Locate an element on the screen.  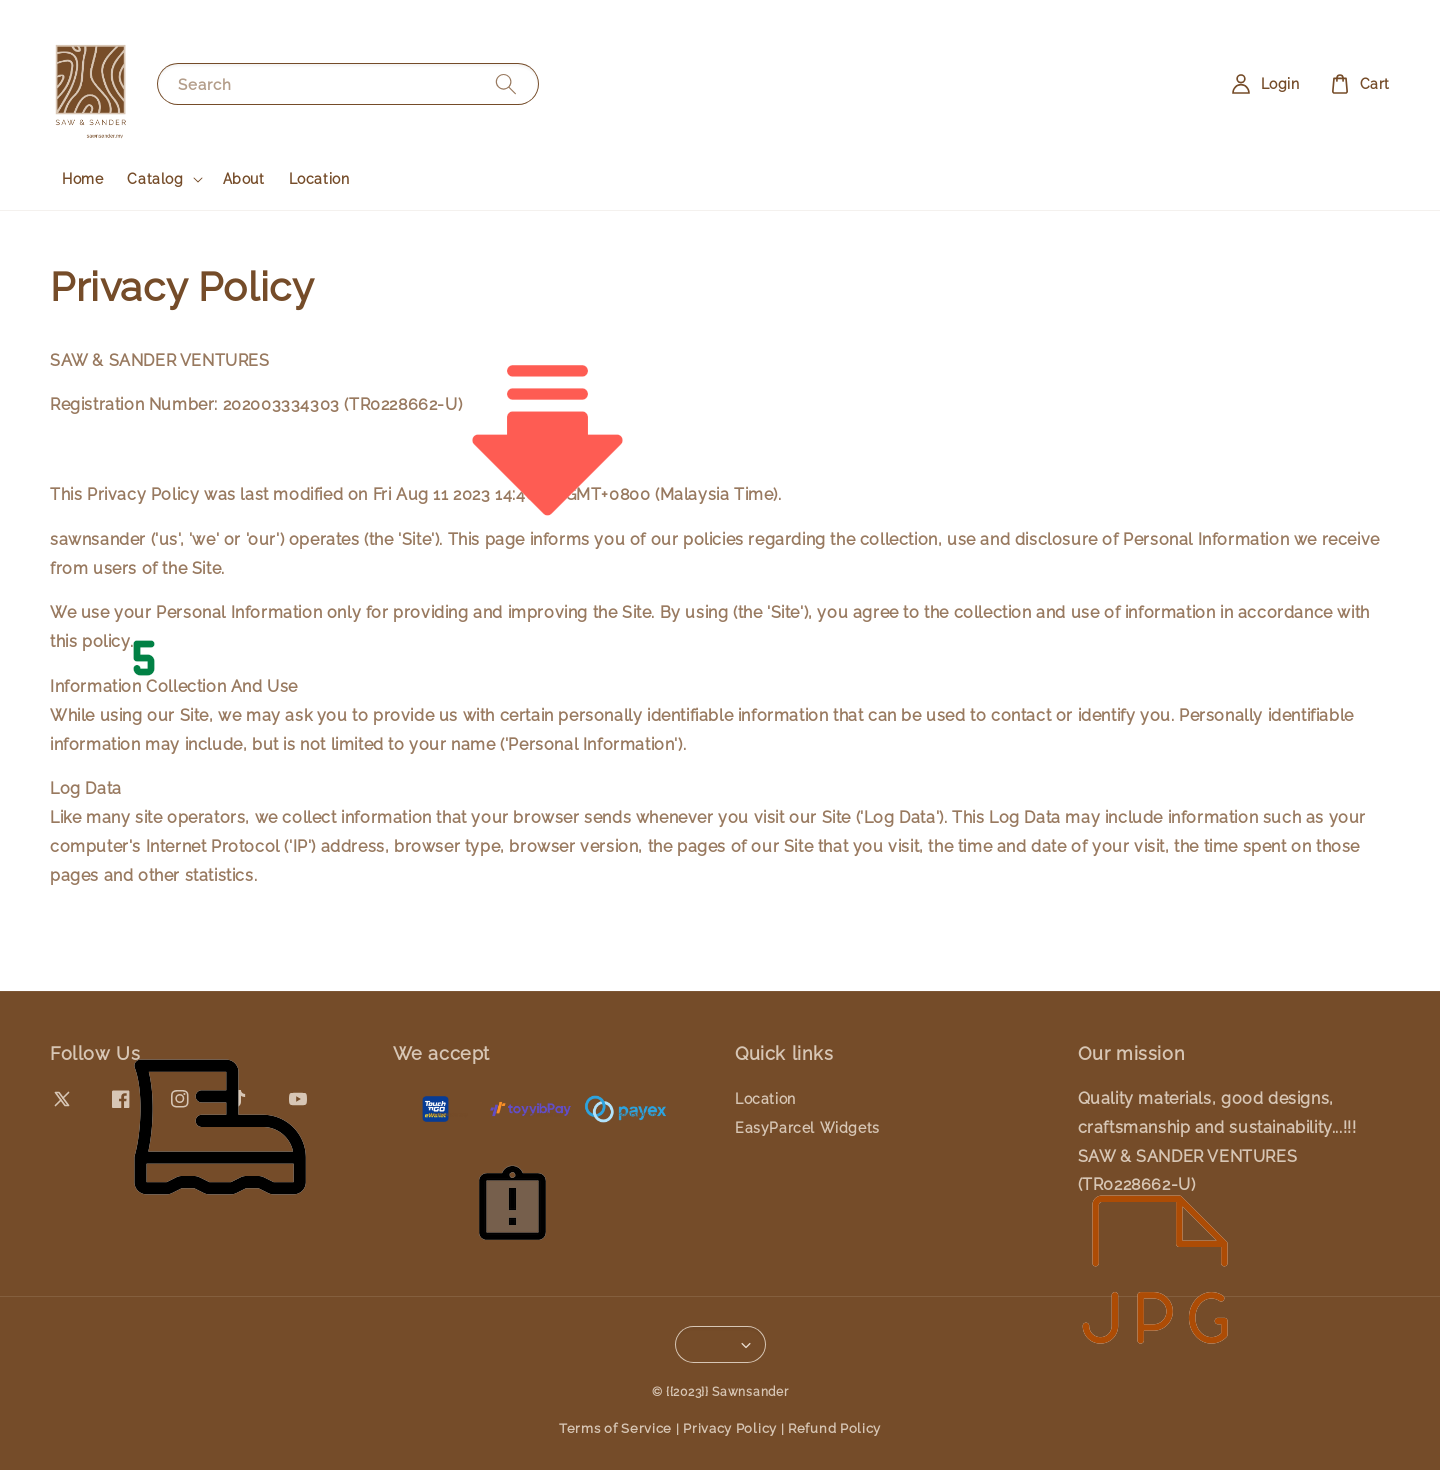
browse footwear or shoe products is located at coordinates (214, 1127).